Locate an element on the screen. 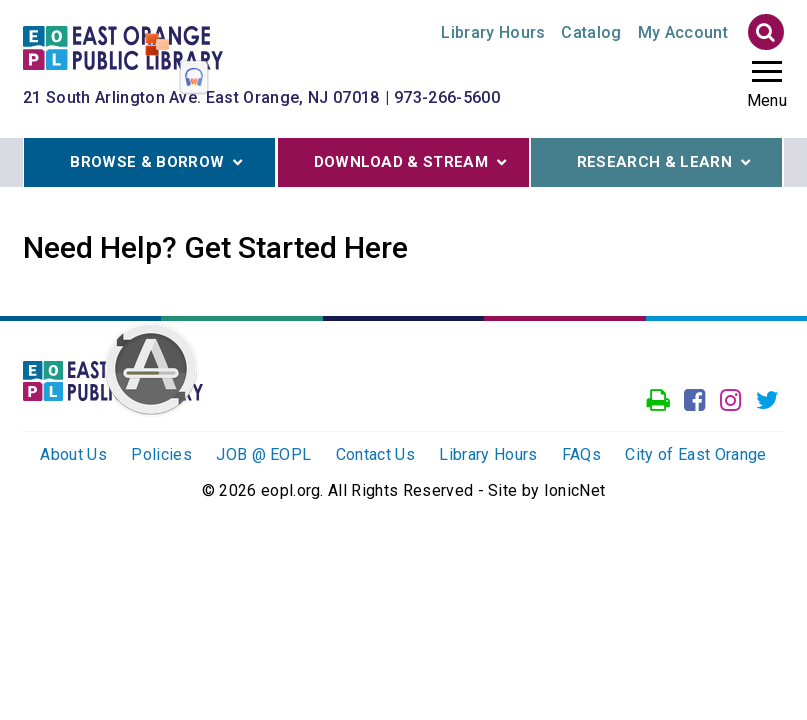  open the software update manager is located at coordinates (151, 369).